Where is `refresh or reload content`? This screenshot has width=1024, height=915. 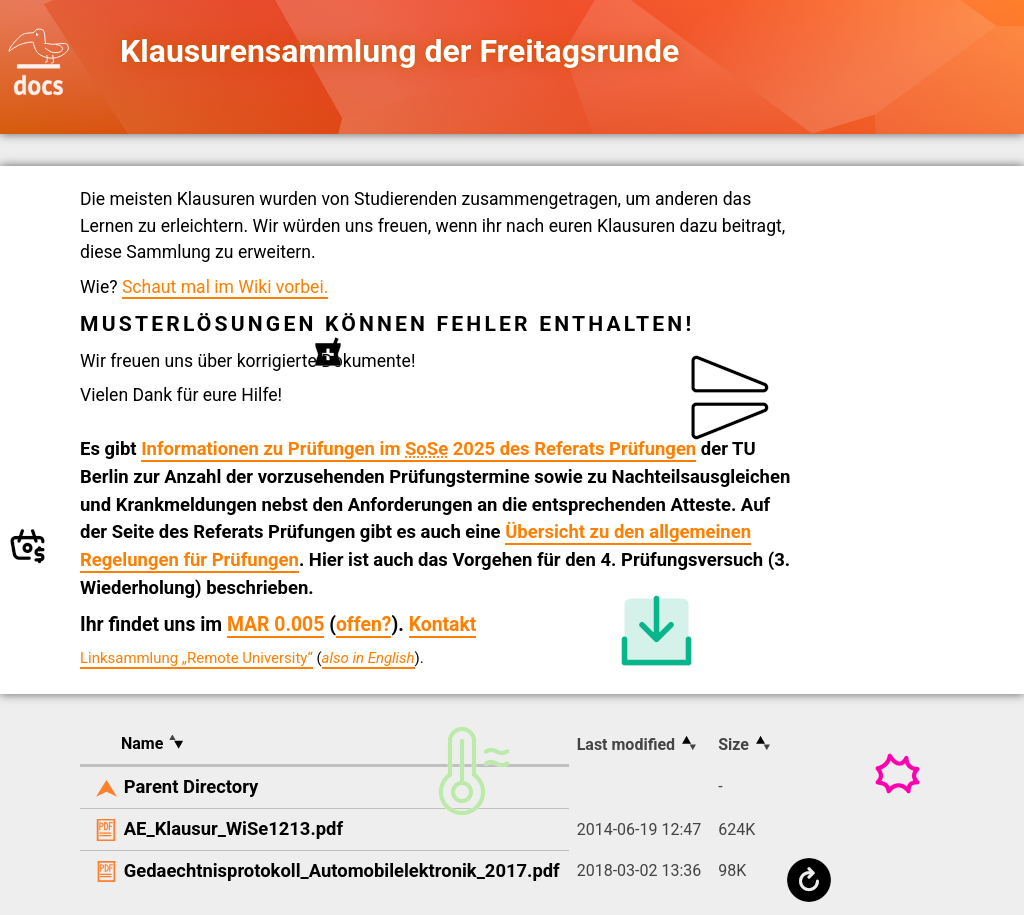 refresh or reload content is located at coordinates (809, 880).